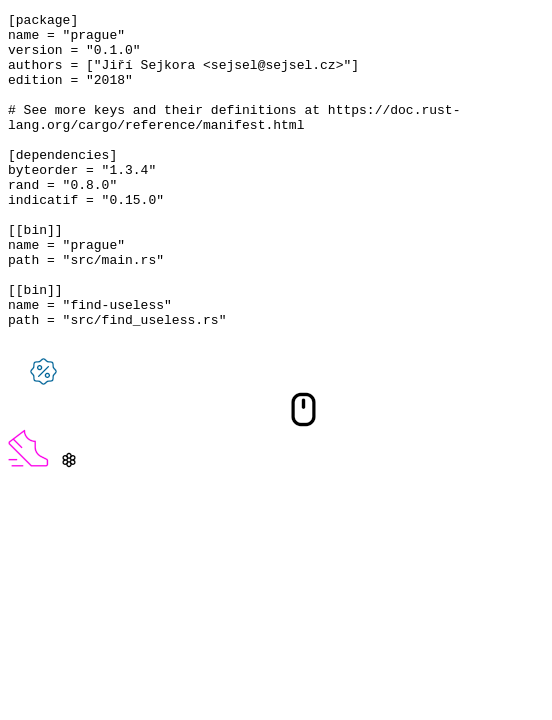 This screenshot has height=720, width=552. Describe the element at coordinates (43, 371) in the screenshot. I see `view available discounts or promotions` at that location.